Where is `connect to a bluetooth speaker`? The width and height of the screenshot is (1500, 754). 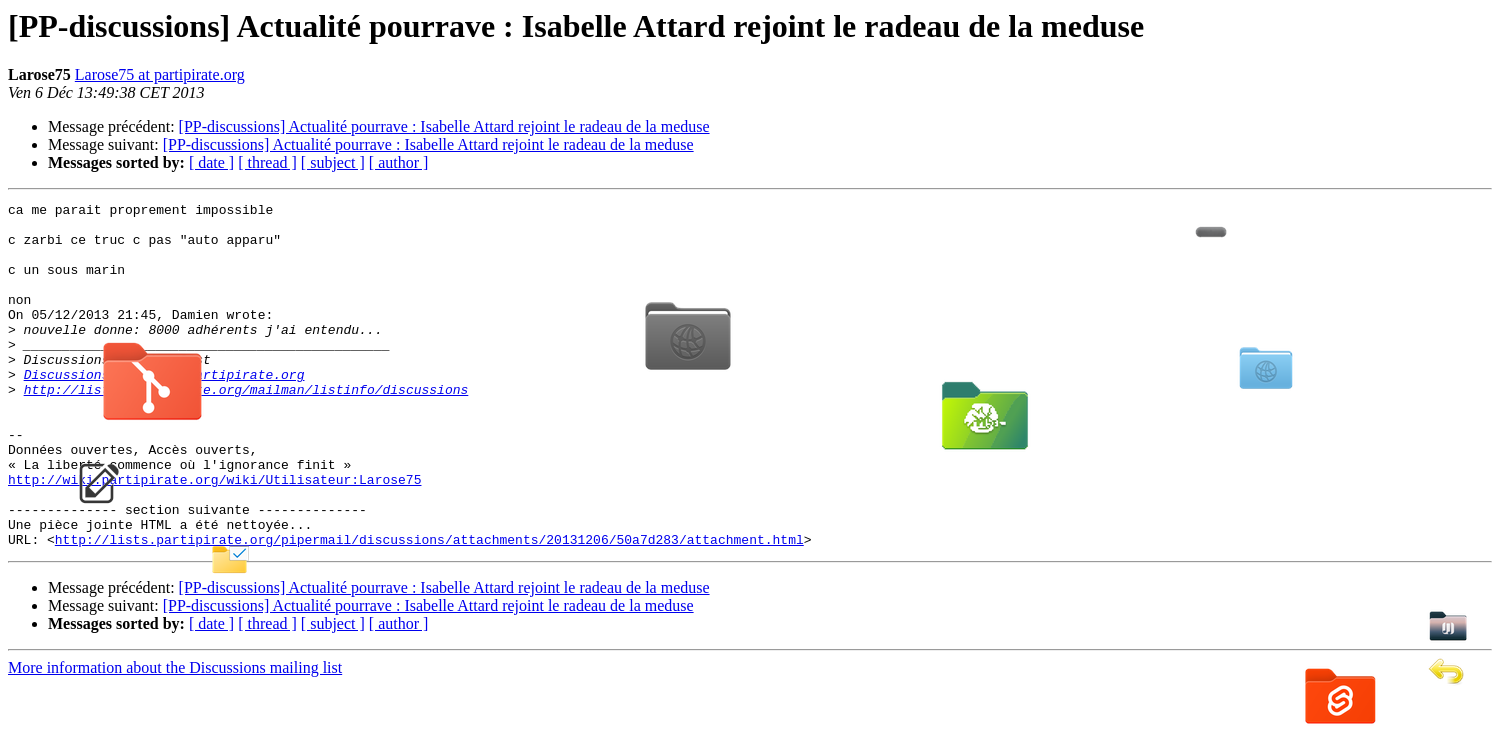
connect to a bluetooth speaker is located at coordinates (1211, 232).